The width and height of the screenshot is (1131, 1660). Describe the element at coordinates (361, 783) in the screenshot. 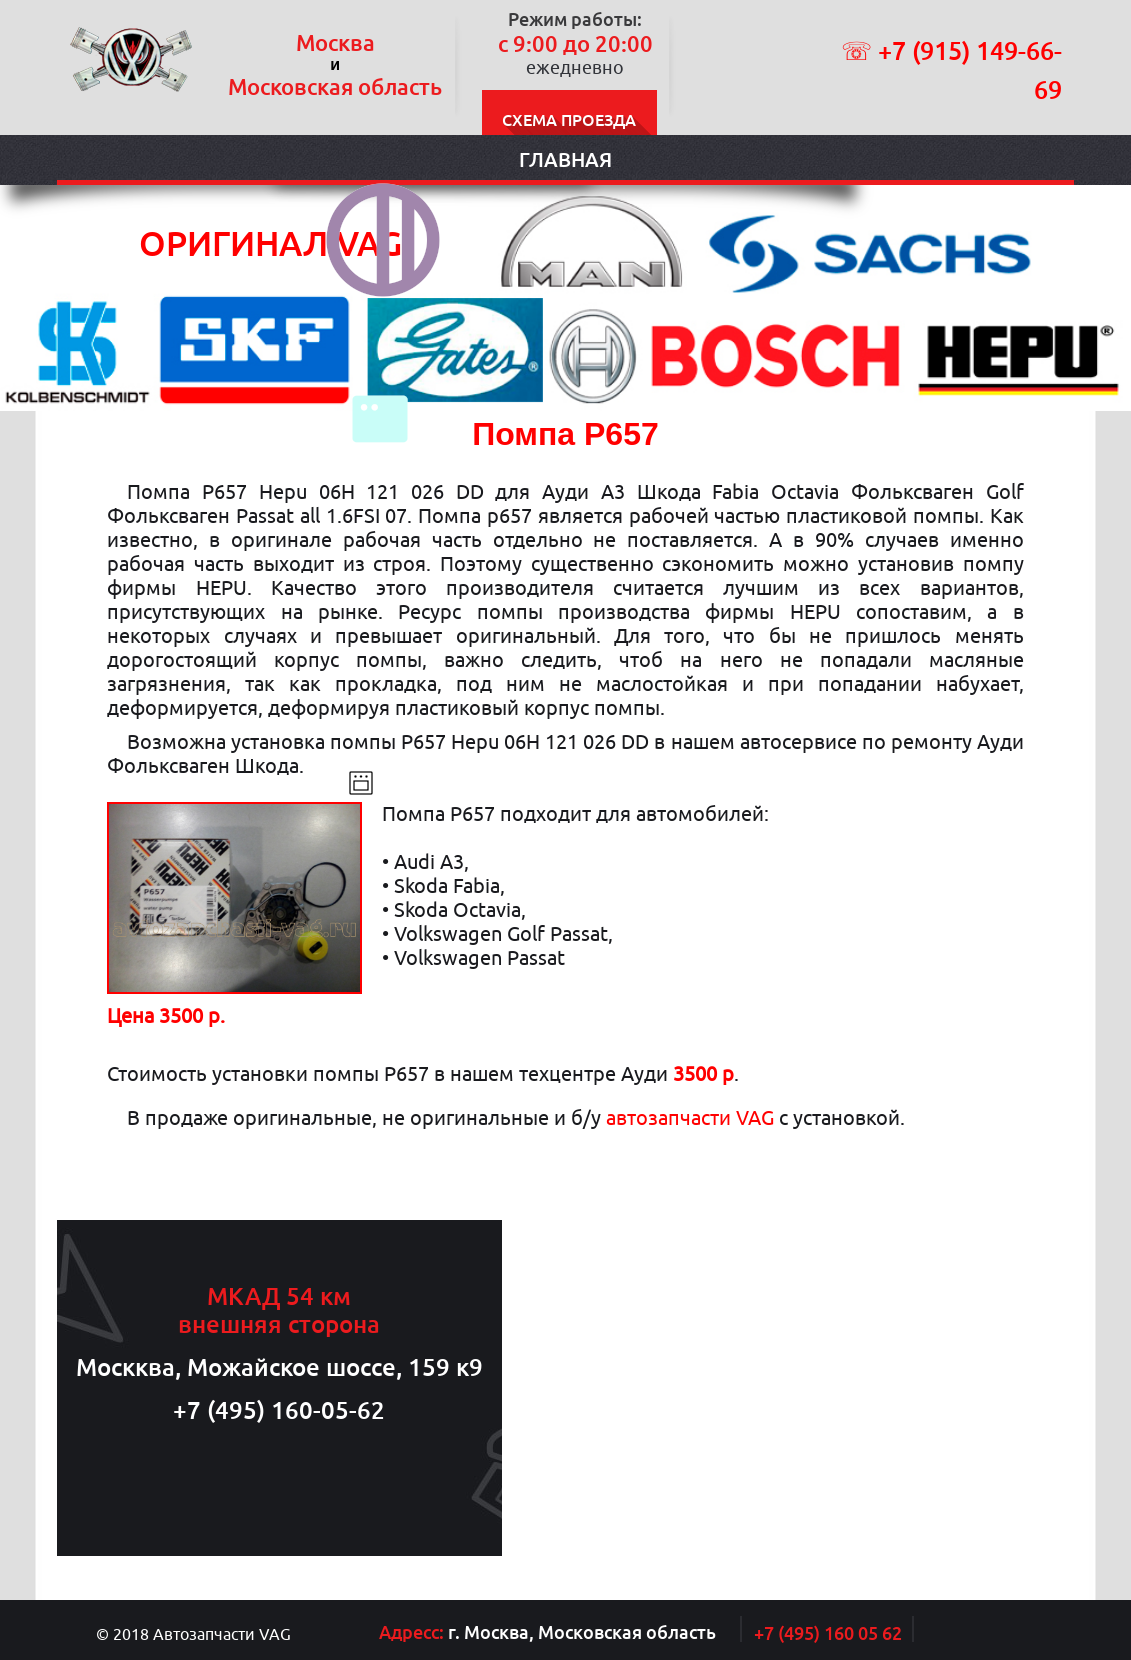

I see `access oven or cooking controls` at that location.